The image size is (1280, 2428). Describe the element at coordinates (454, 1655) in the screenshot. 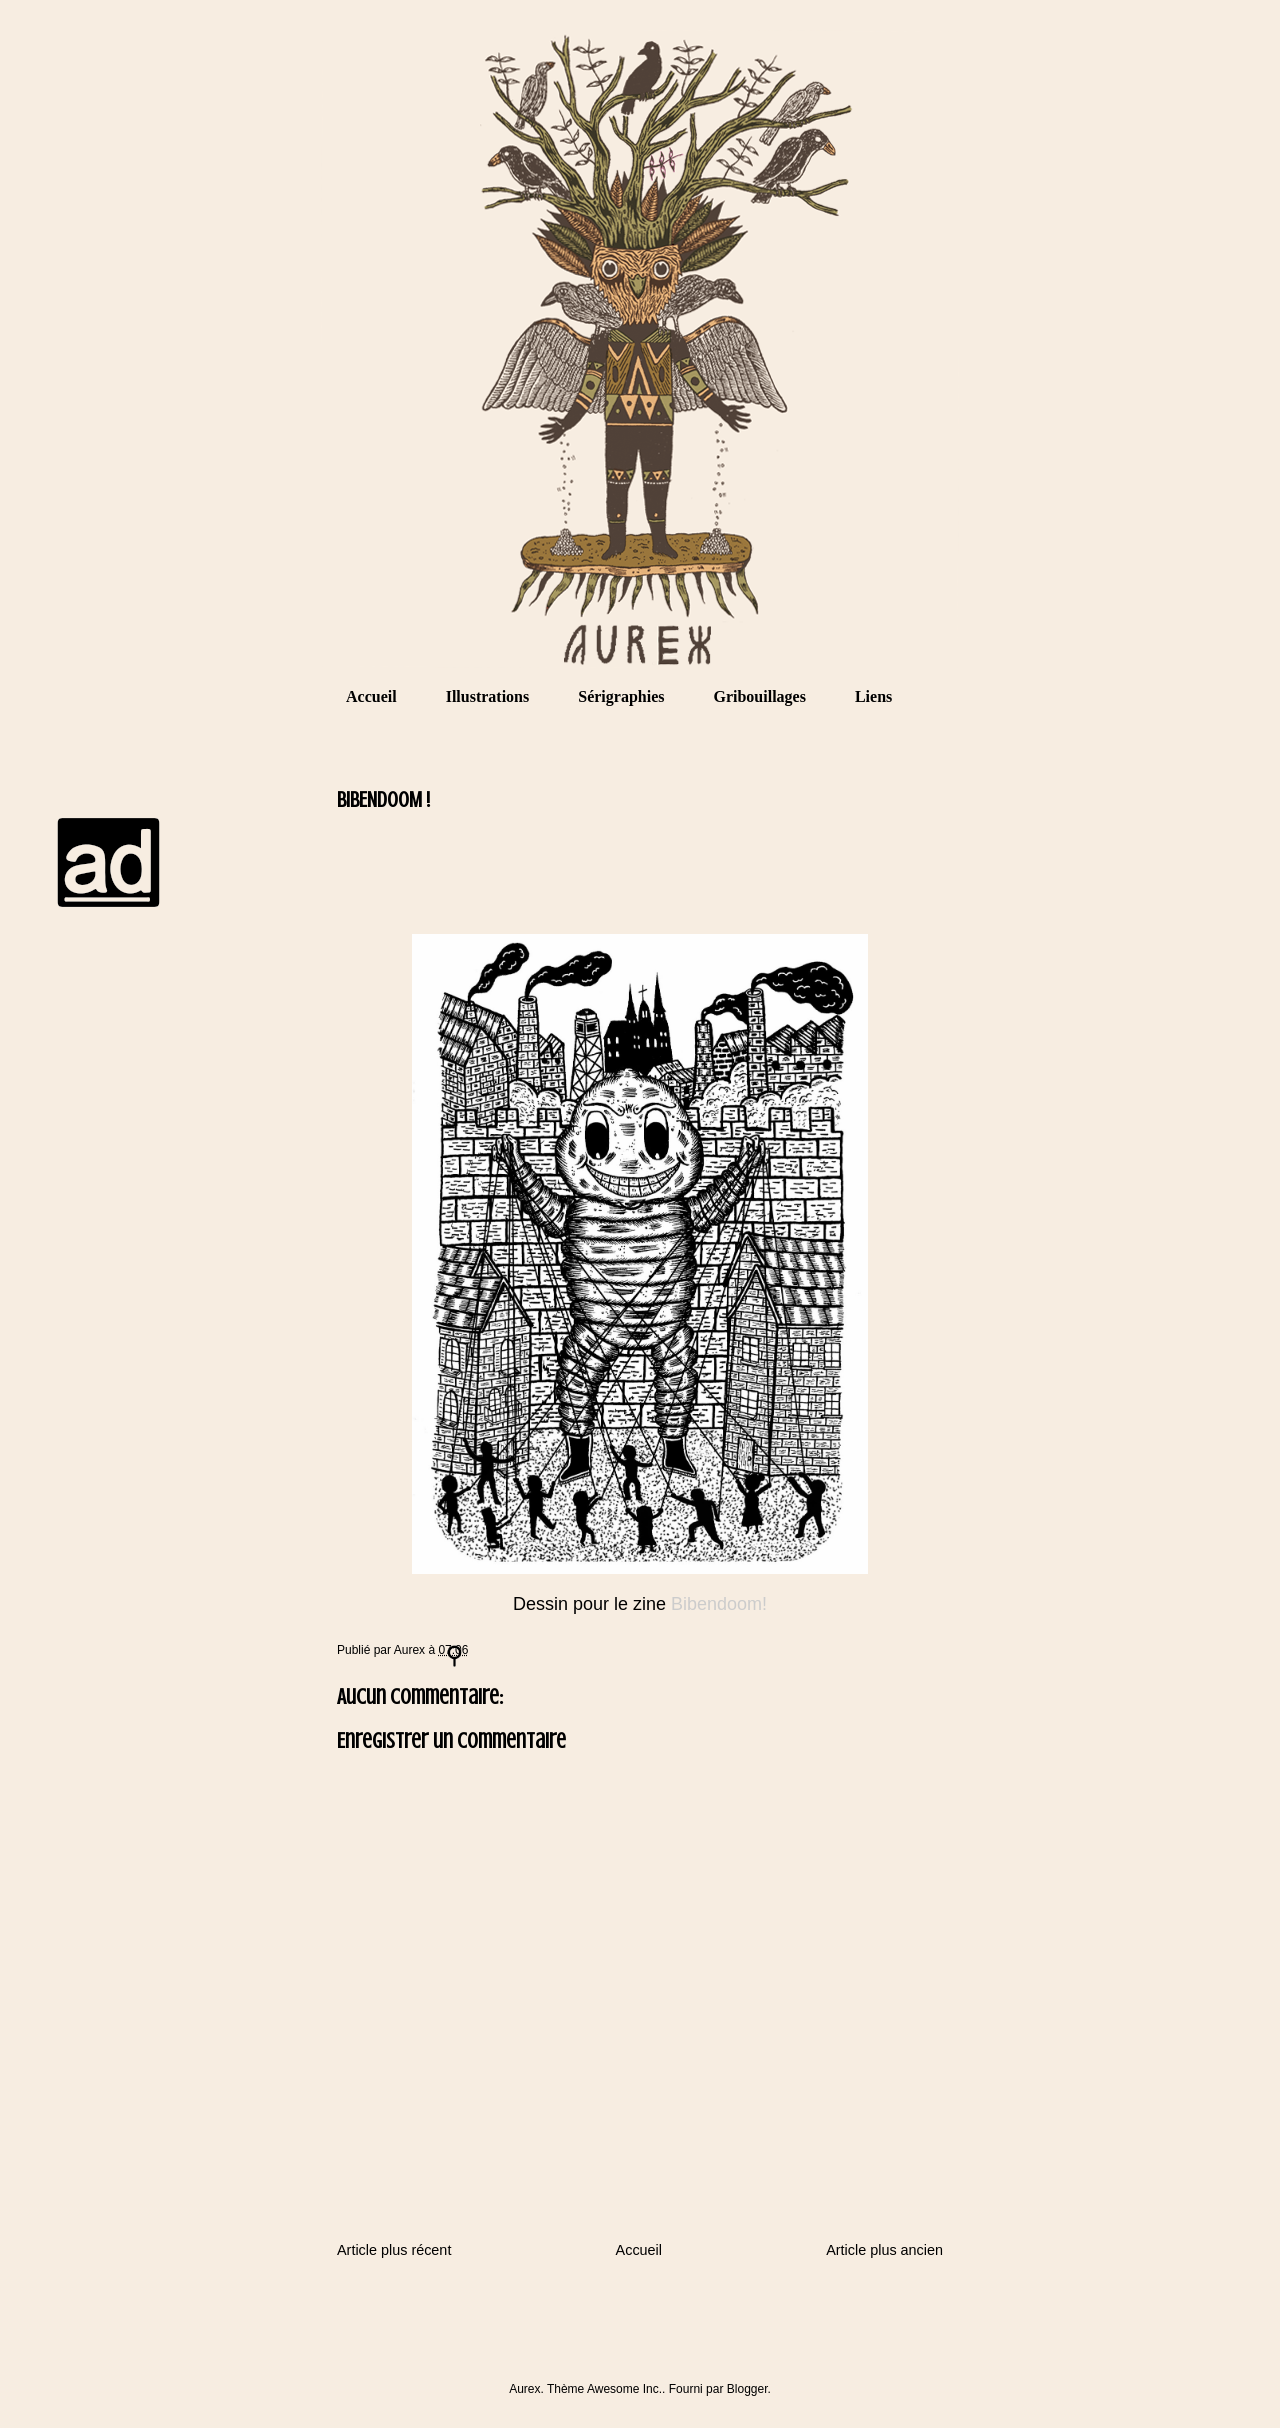

I see `indicates gender-neutral or non-binary option` at that location.